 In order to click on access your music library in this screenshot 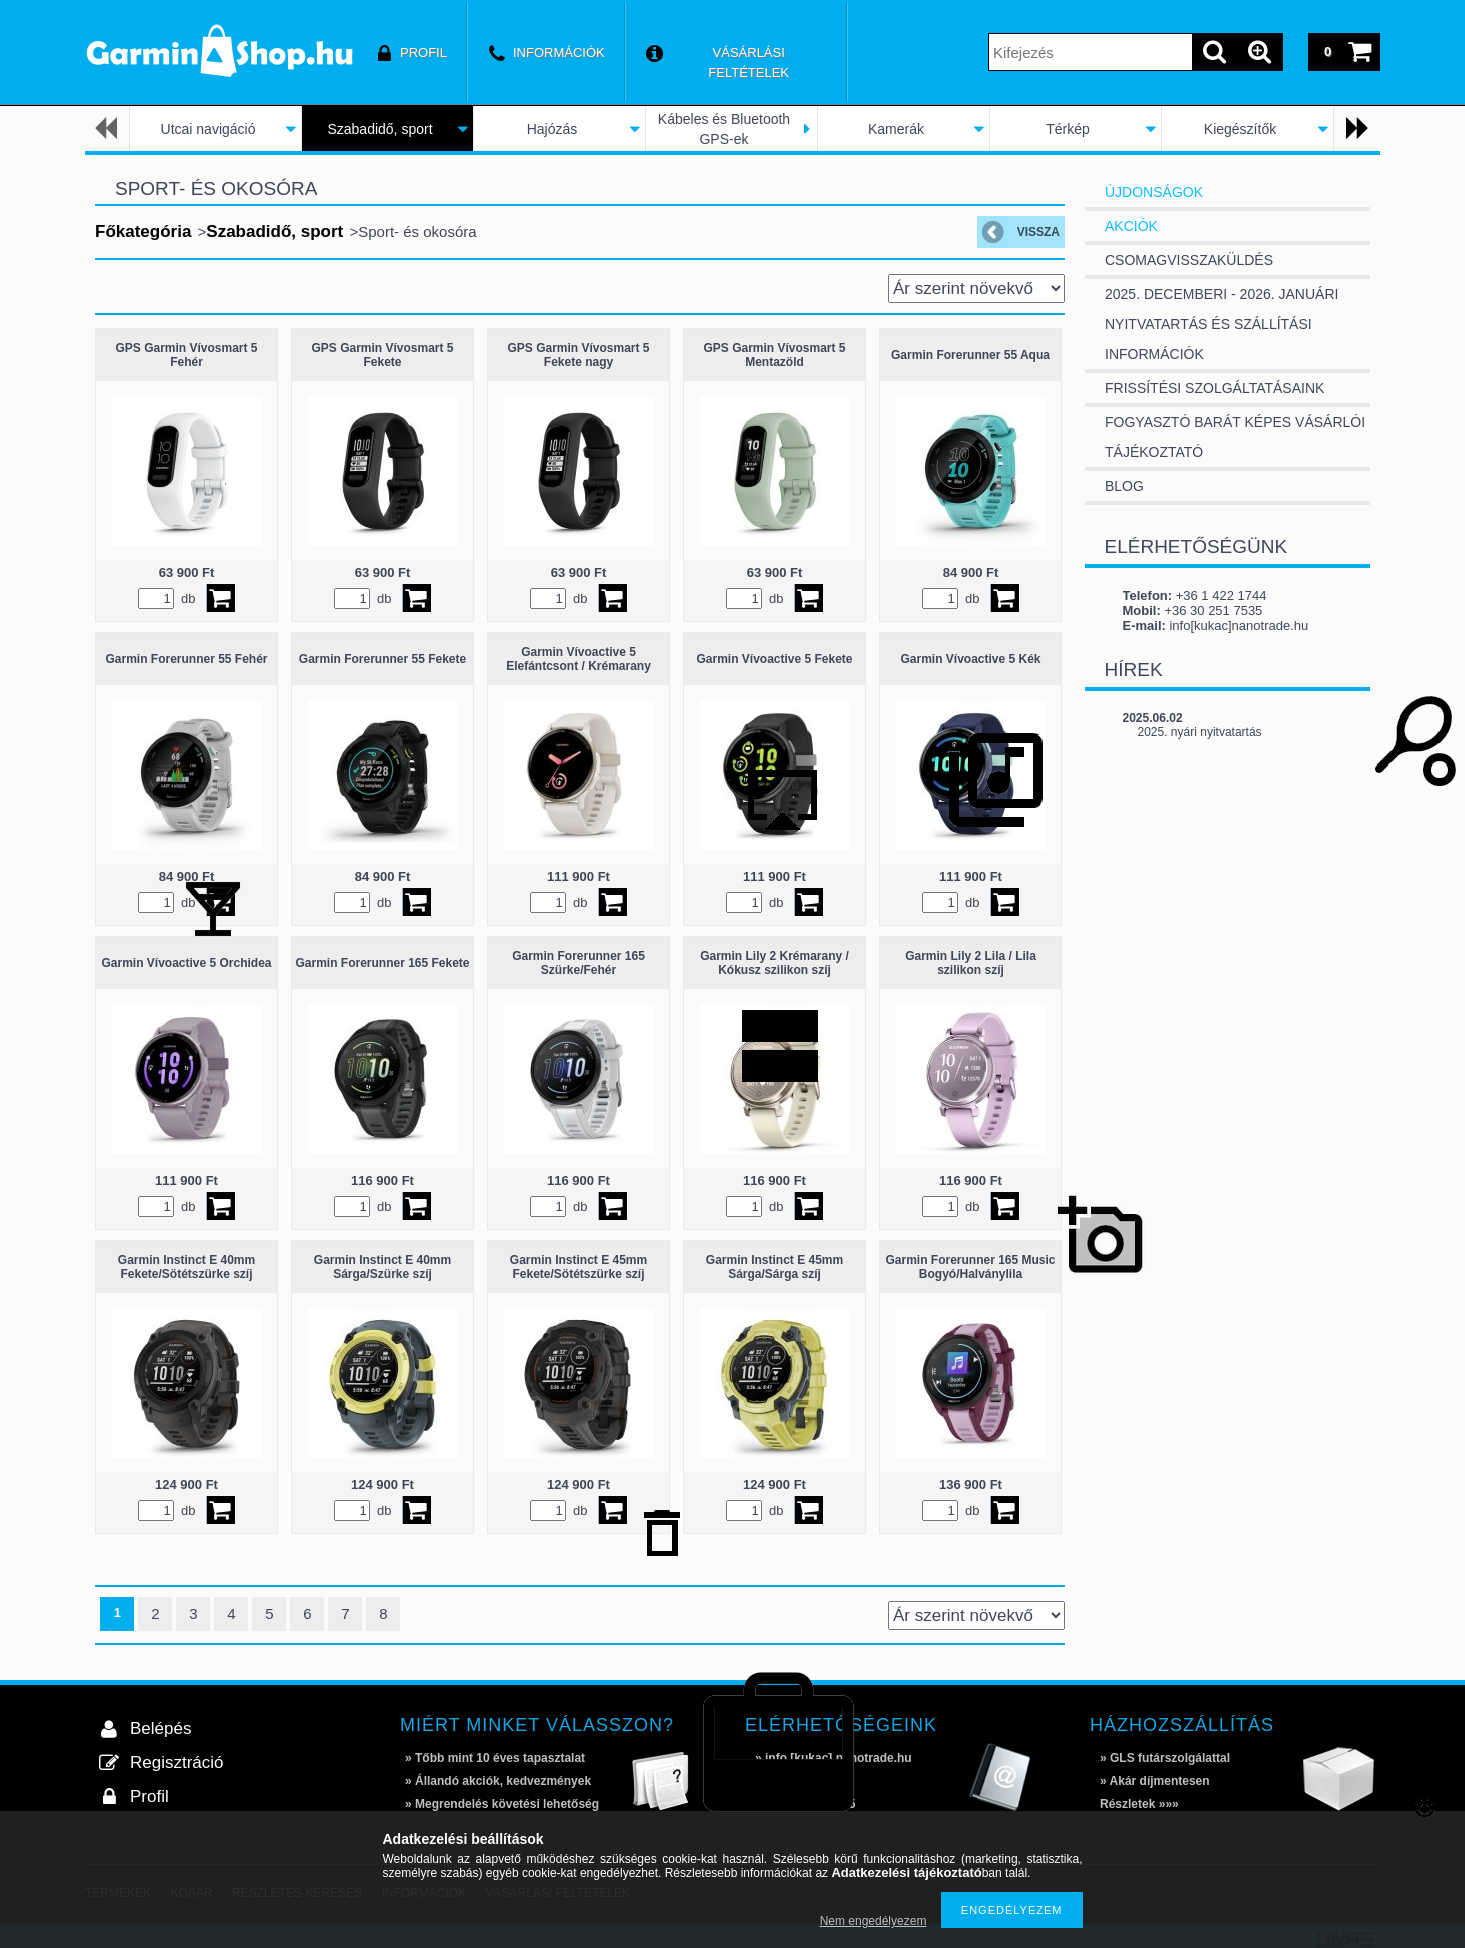, I will do `click(996, 780)`.